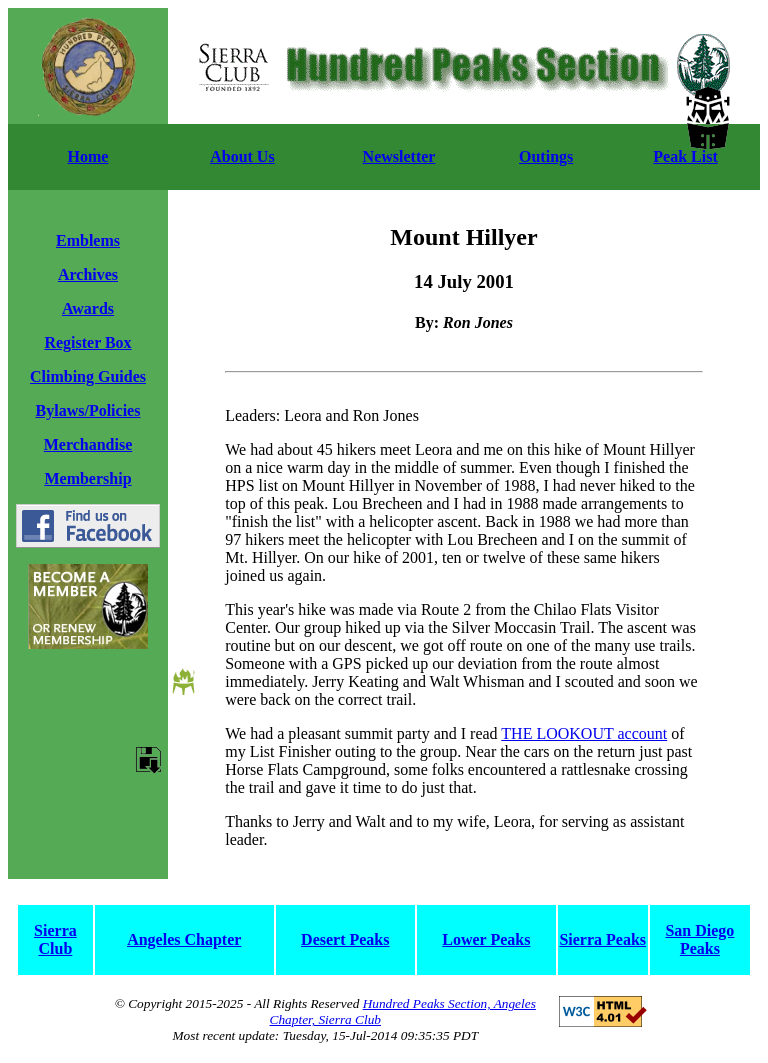  What do you see at coordinates (183, 681) in the screenshot?
I see `indicates fire pit or outdoor heating element` at bounding box center [183, 681].